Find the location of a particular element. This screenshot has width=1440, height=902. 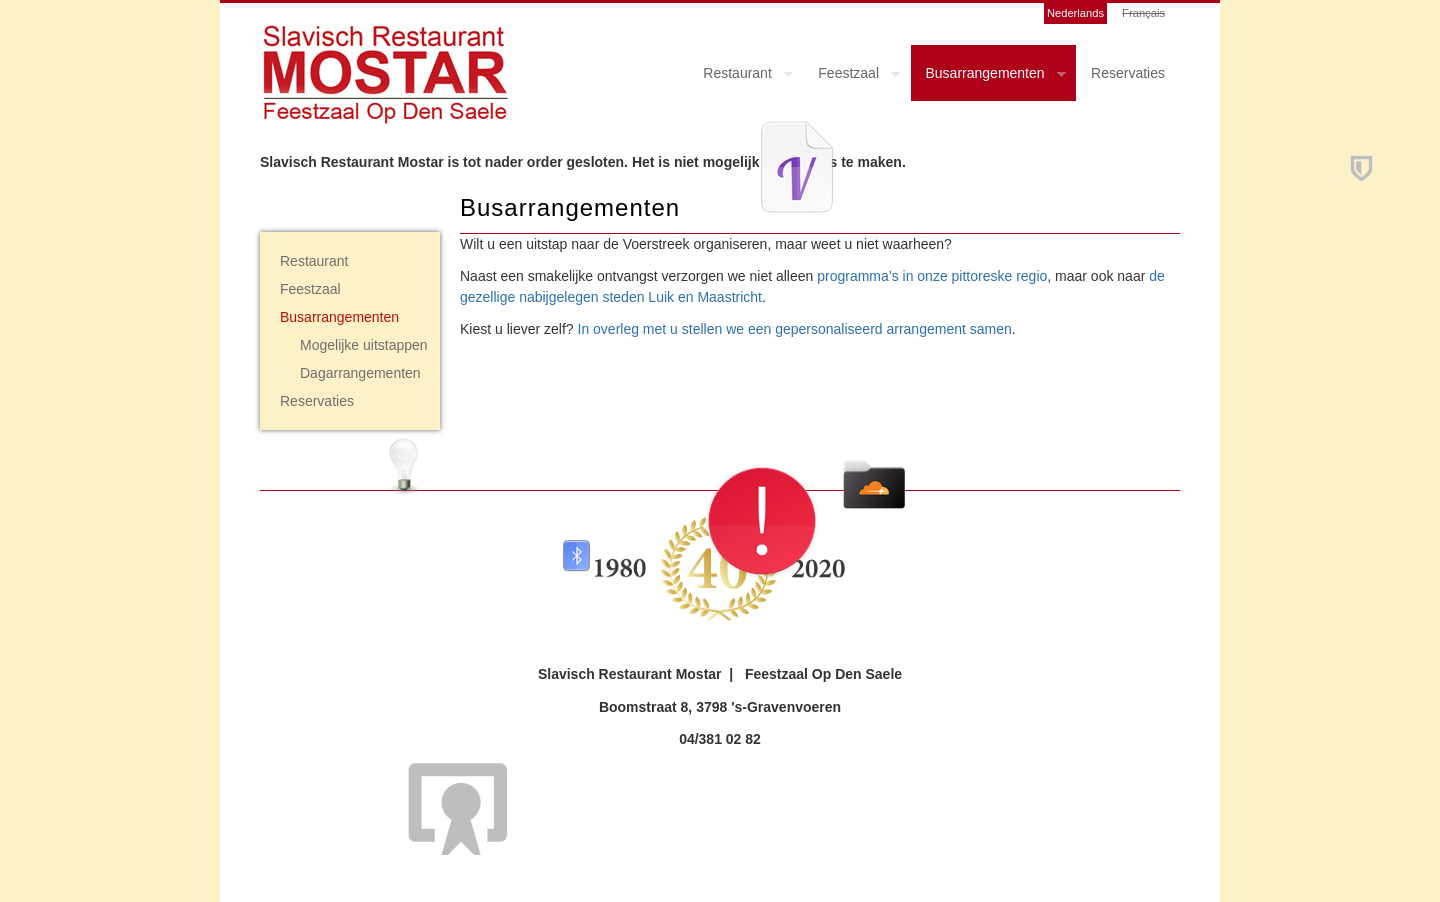

indicates bluetooth is currently active is located at coordinates (576, 555).